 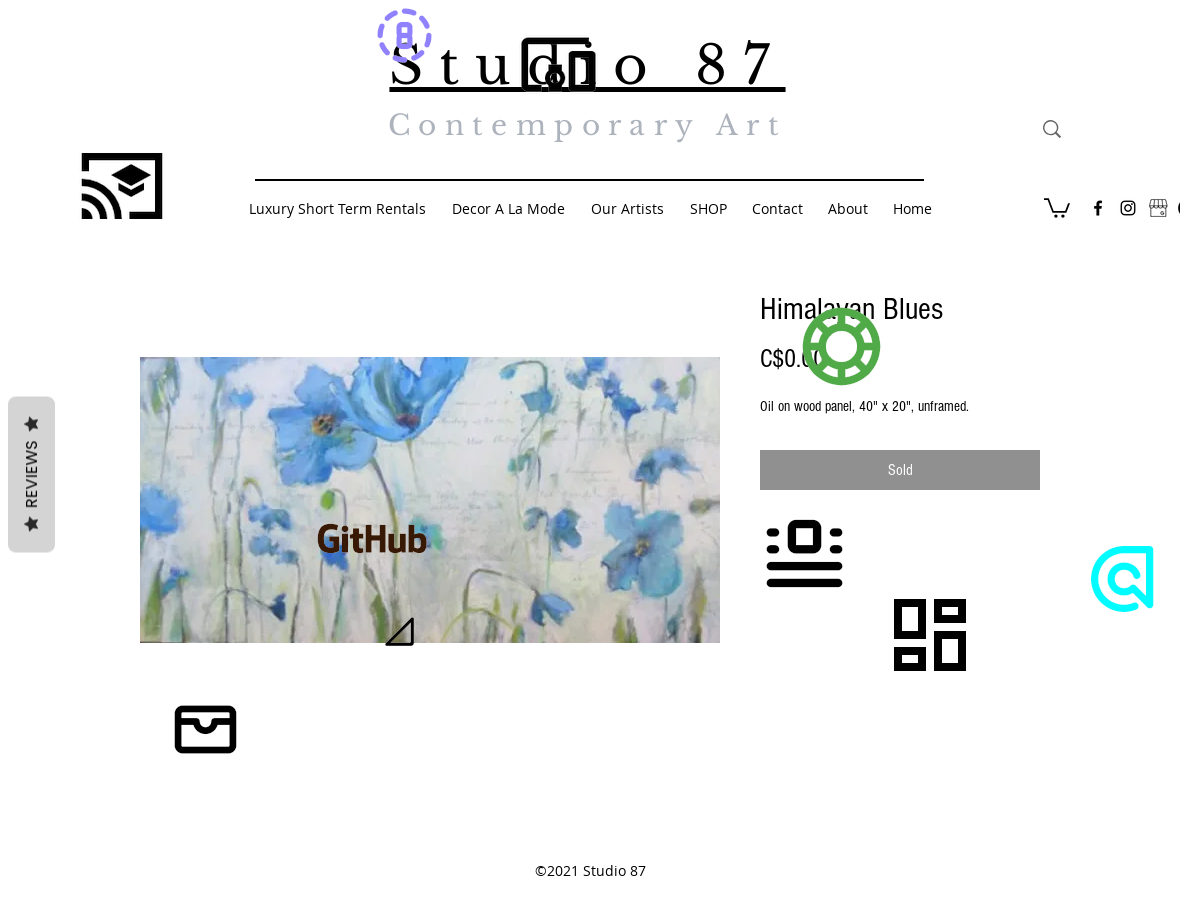 What do you see at coordinates (1124, 579) in the screenshot?
I see `access Algolia search services` at bounding box center [1124, 579].